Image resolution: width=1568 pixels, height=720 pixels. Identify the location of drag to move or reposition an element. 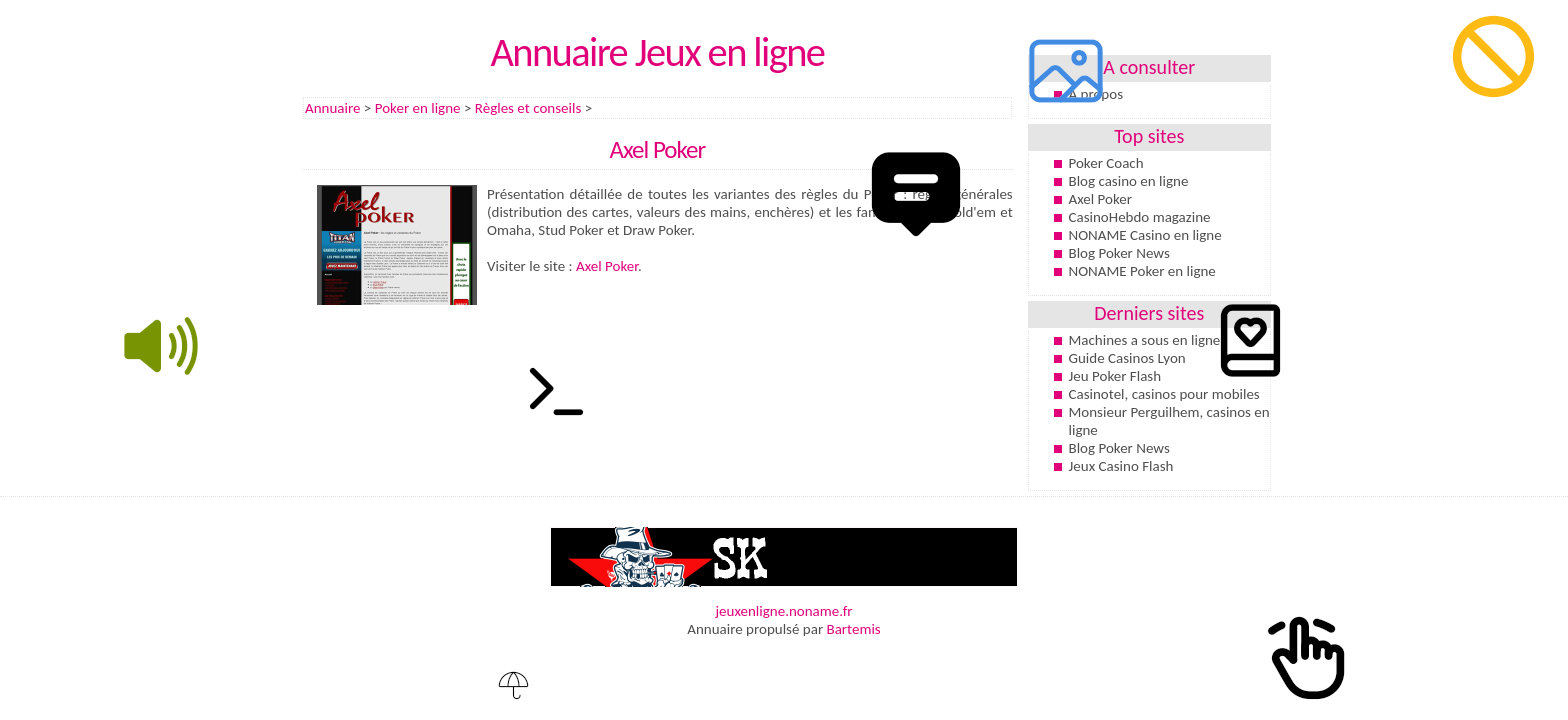
(1309, 656).